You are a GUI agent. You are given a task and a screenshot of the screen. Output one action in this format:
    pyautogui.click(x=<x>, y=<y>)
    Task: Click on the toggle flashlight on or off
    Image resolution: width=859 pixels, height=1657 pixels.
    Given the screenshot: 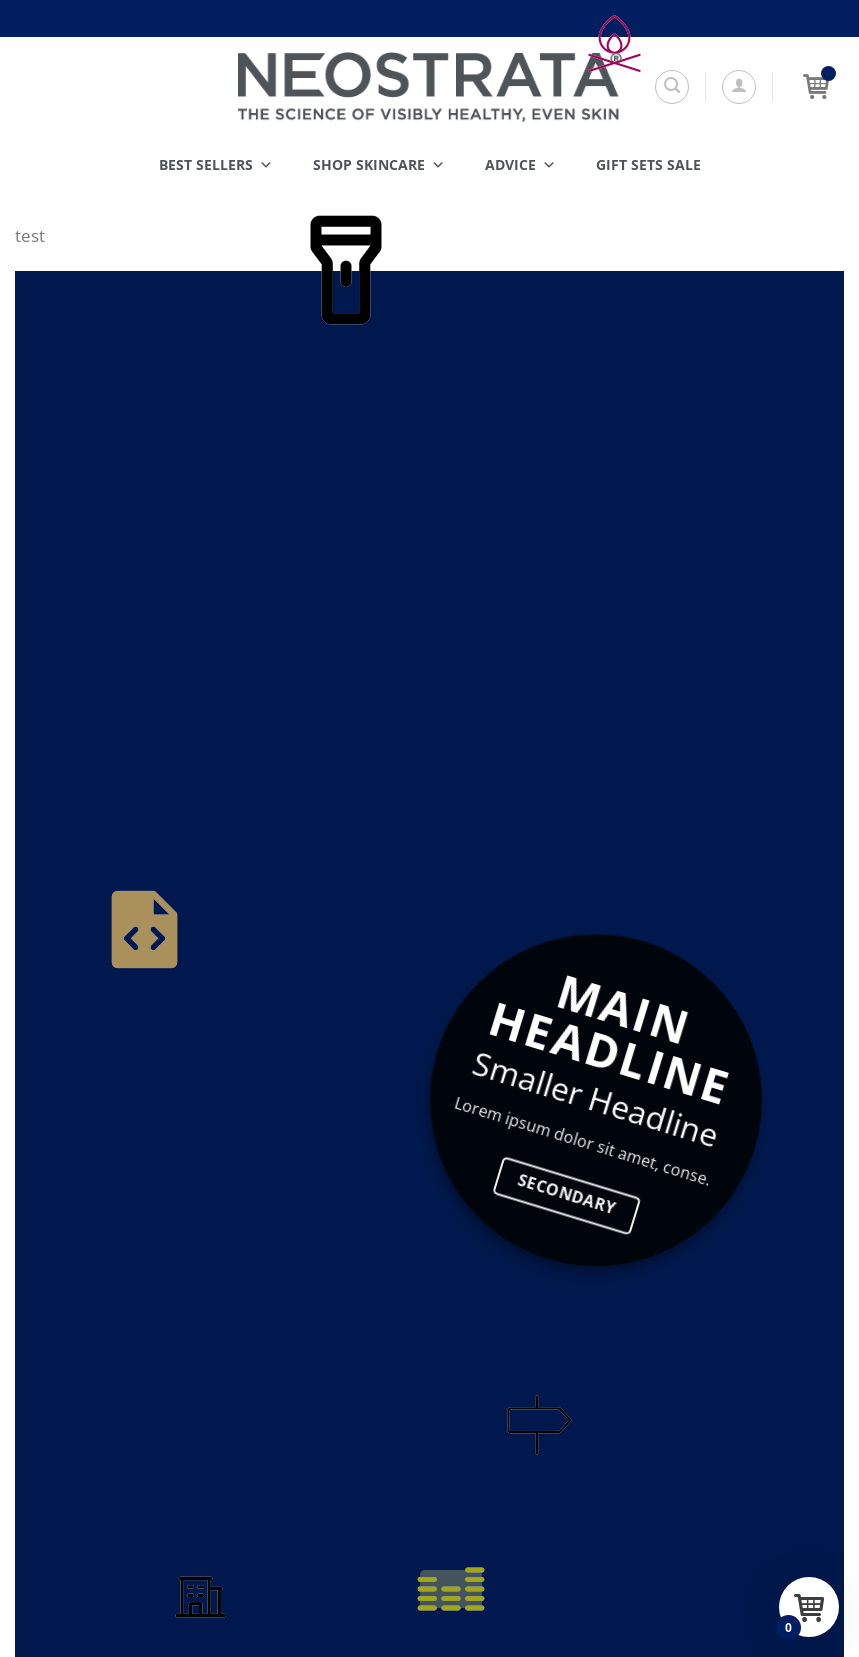 What is the action you would take?
    pyautogui.click(x=346, y=270)
    